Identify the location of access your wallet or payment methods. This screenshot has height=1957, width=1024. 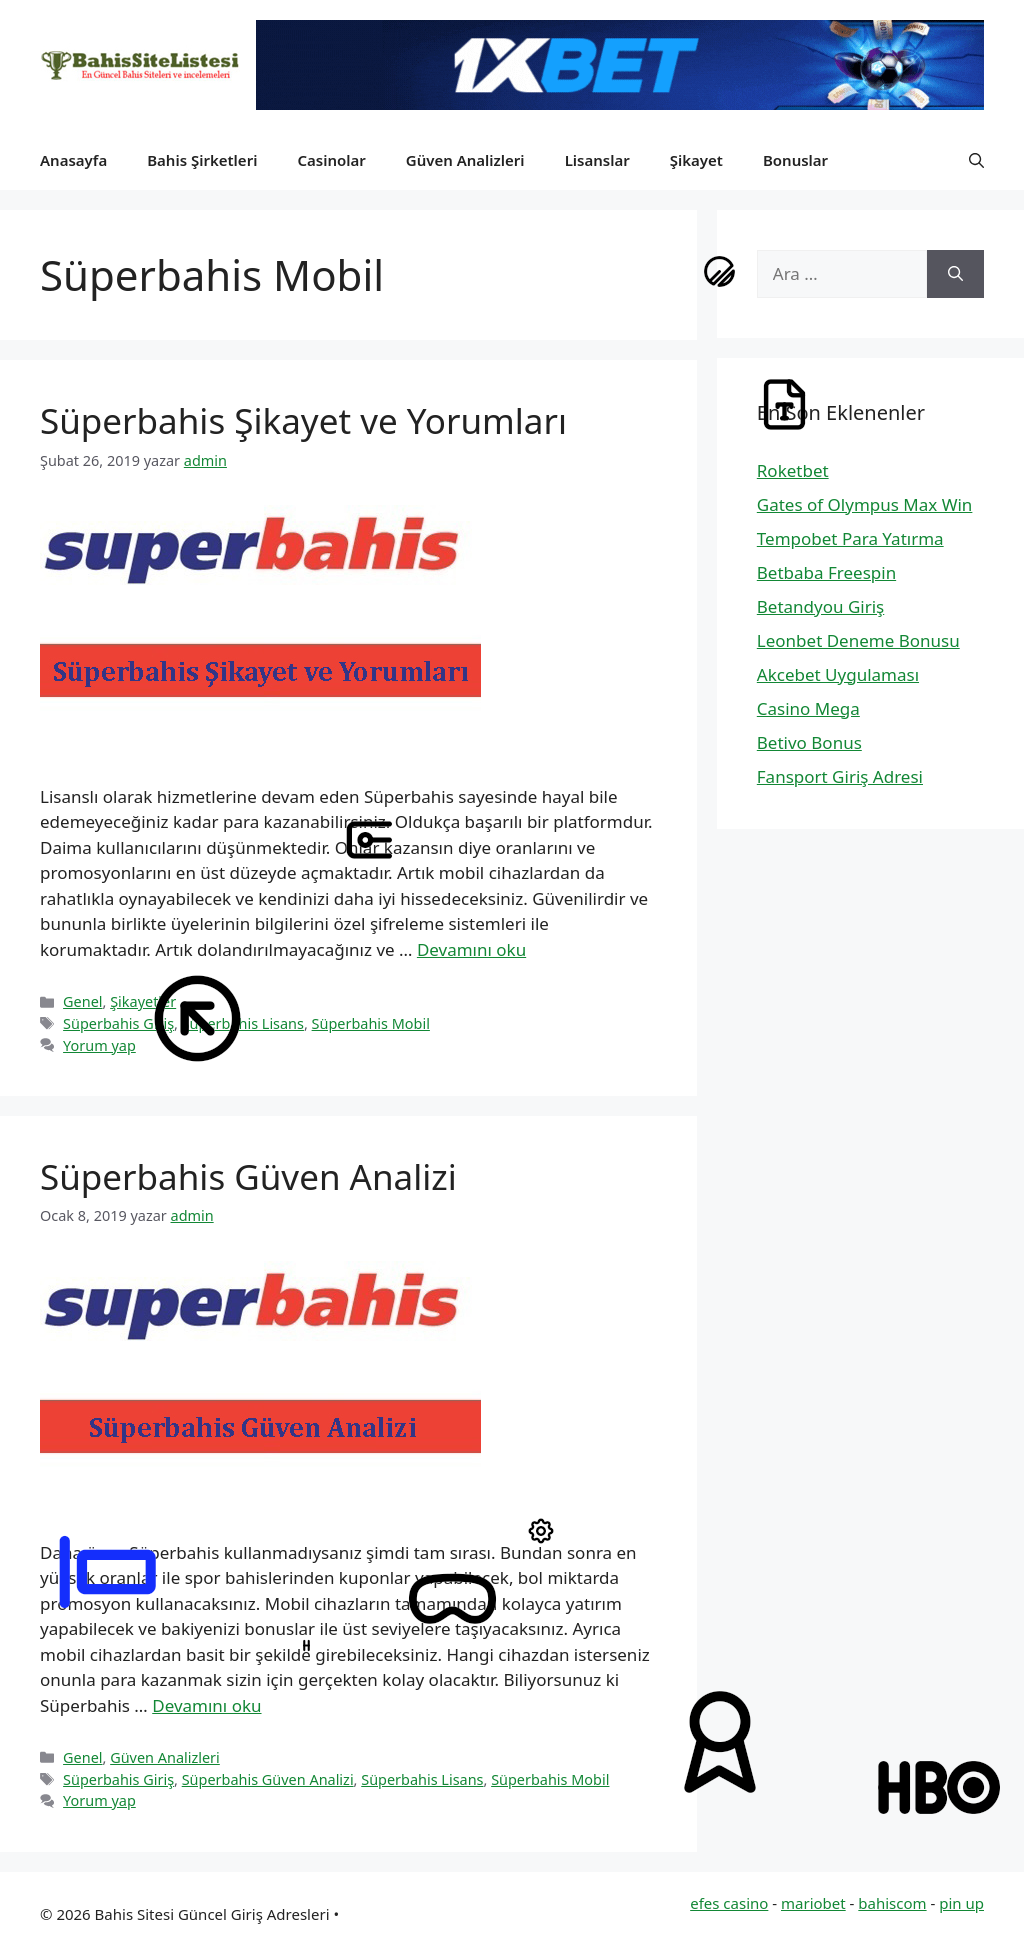
(368, 840).